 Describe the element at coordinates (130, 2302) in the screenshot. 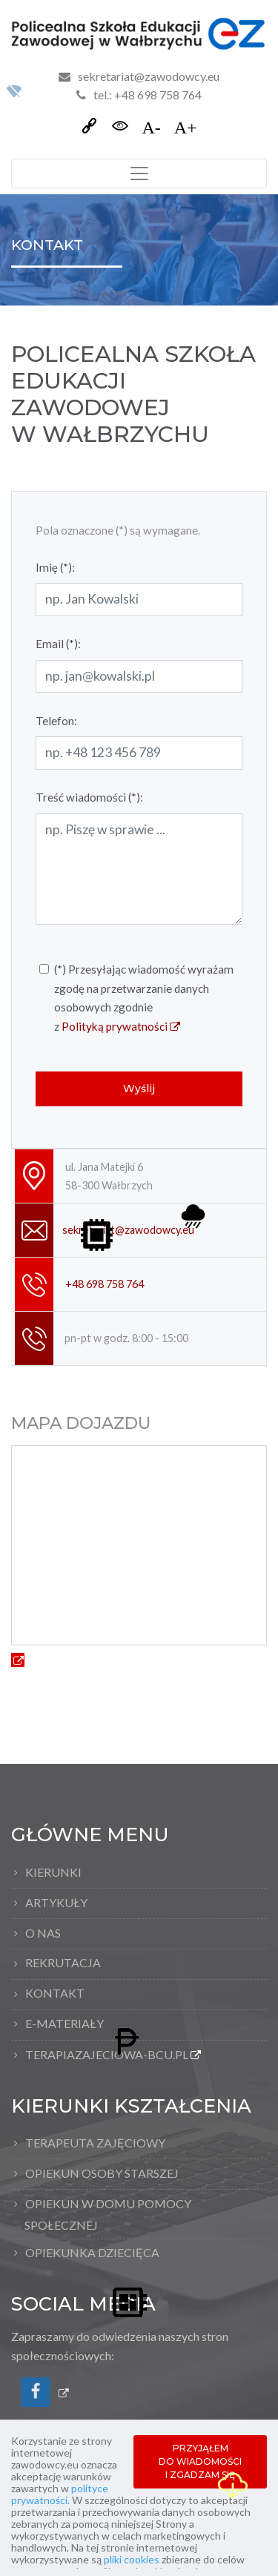

I see `access developer or hardware settings` at that location.